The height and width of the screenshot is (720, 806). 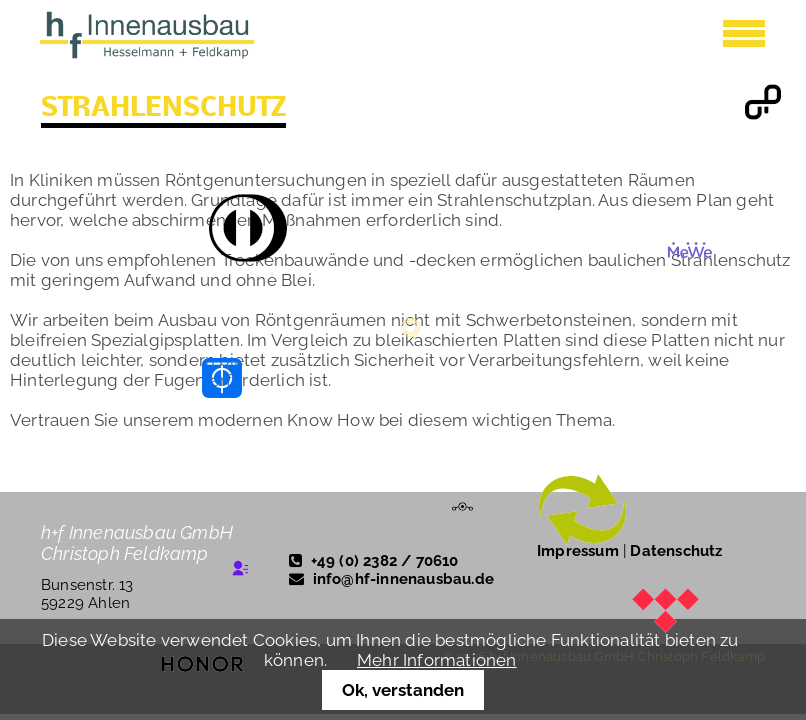 I want to click on kashflow accounting software logo, so click(x=582, y=509).